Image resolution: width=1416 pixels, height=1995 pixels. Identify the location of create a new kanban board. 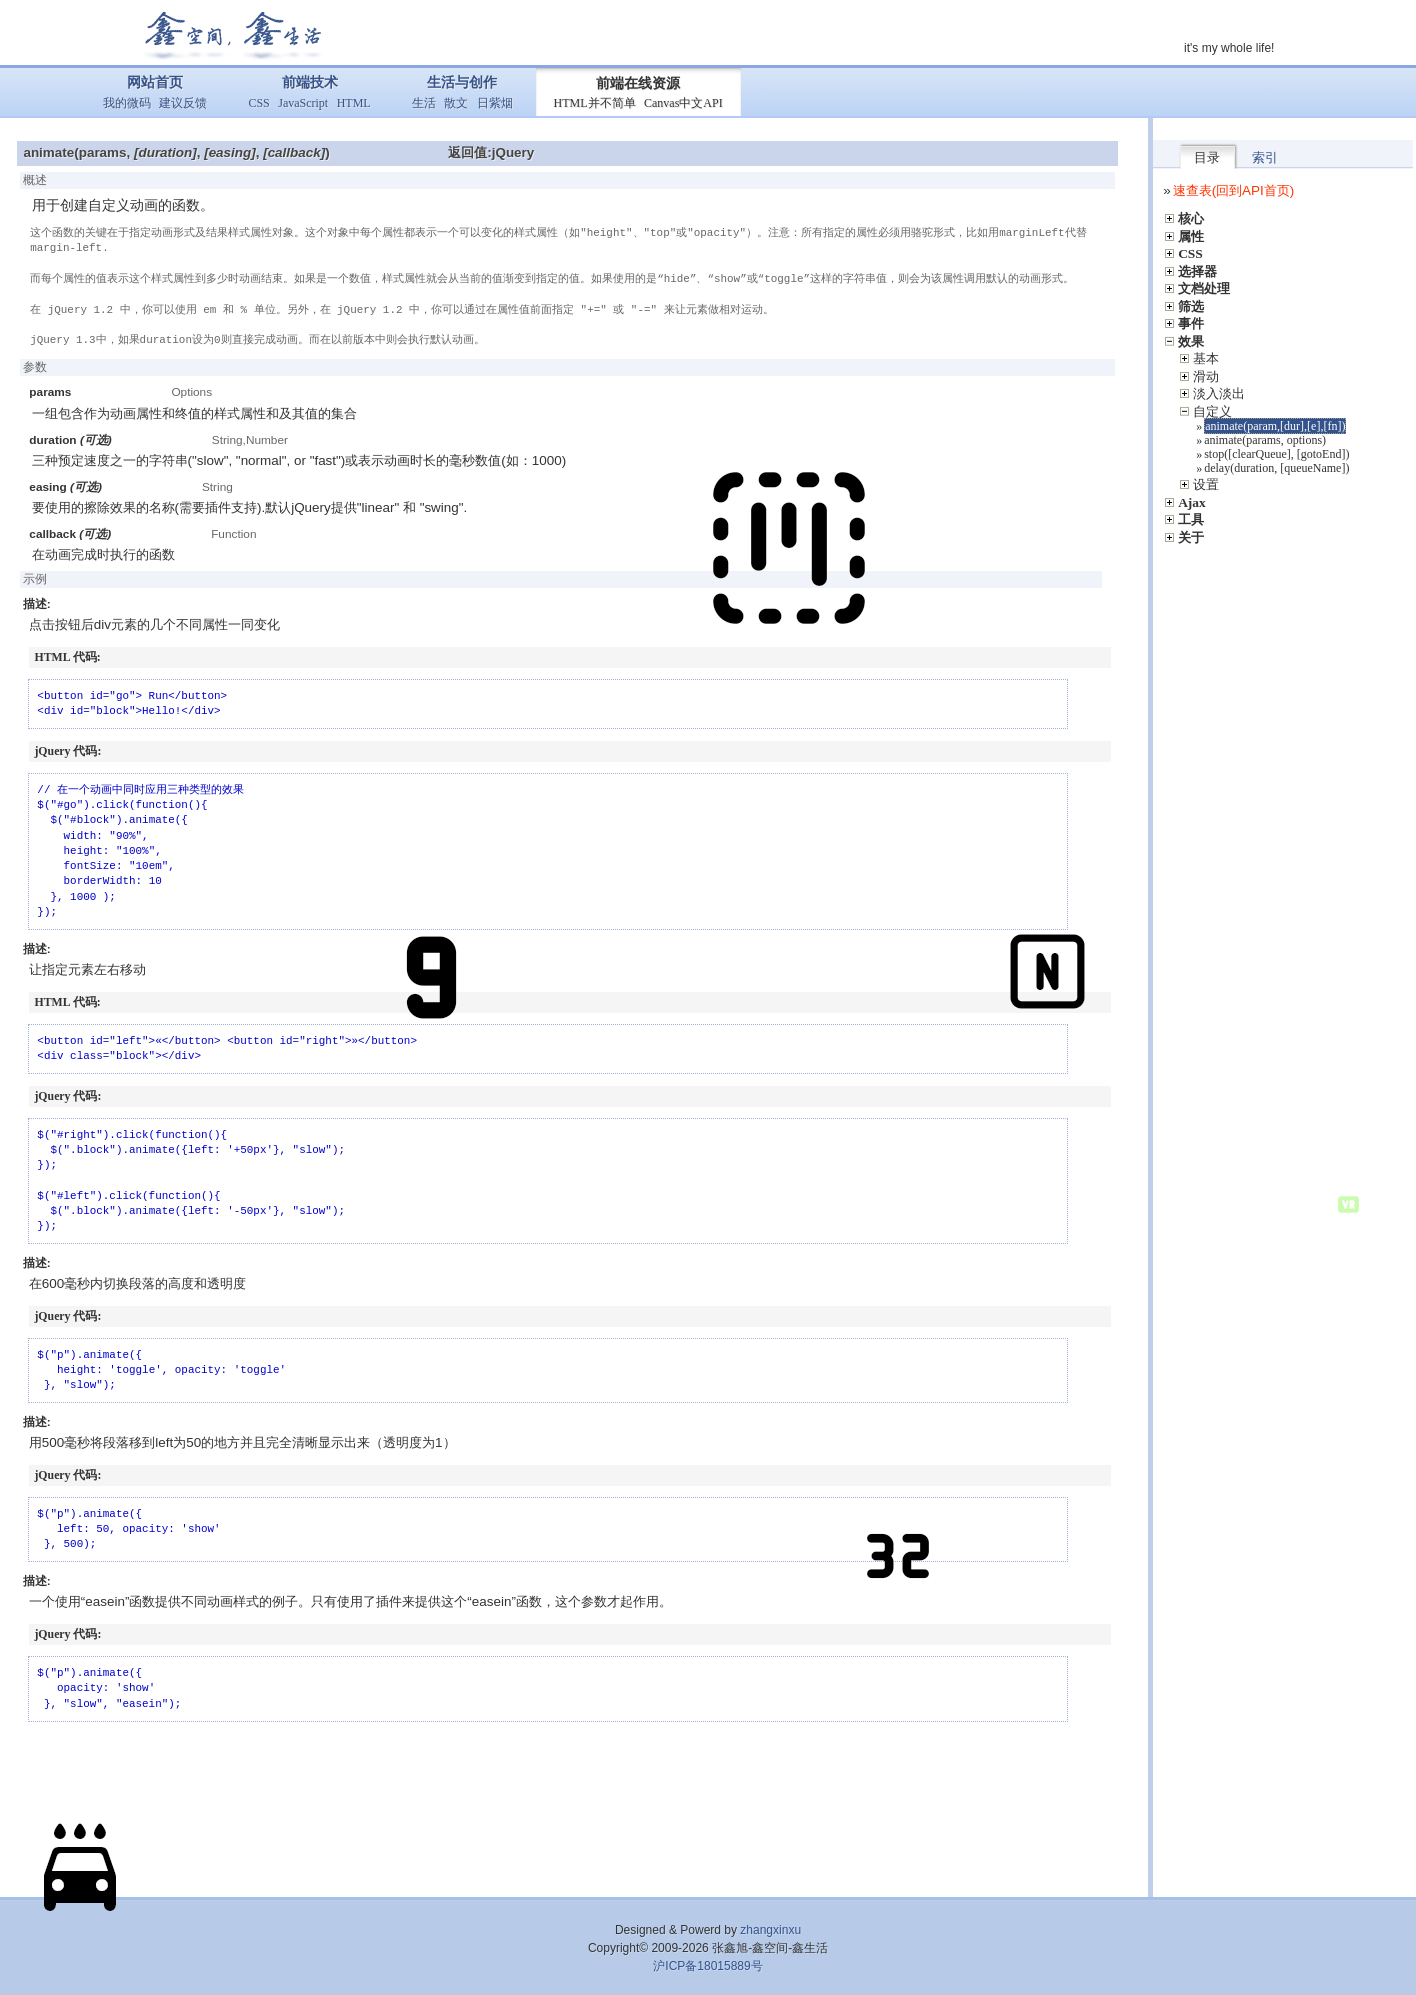
(789, 548).